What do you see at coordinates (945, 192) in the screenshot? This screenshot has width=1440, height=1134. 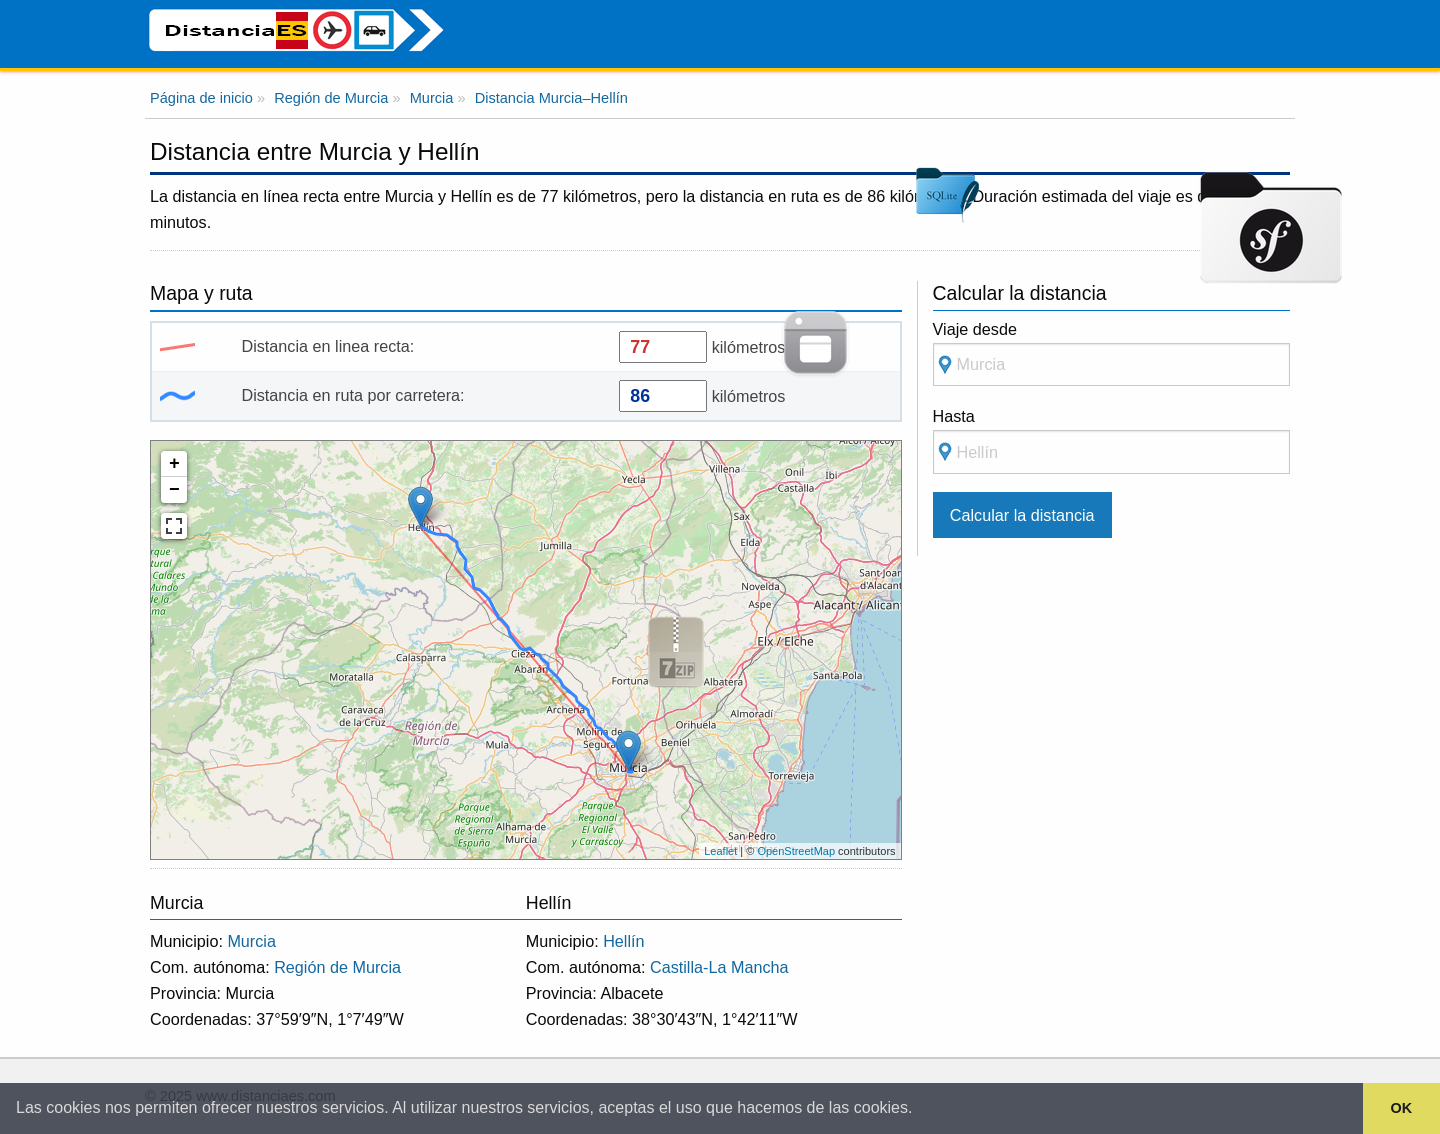 I see `open folder containing SQLite database files` at bounding box center [945, 192].